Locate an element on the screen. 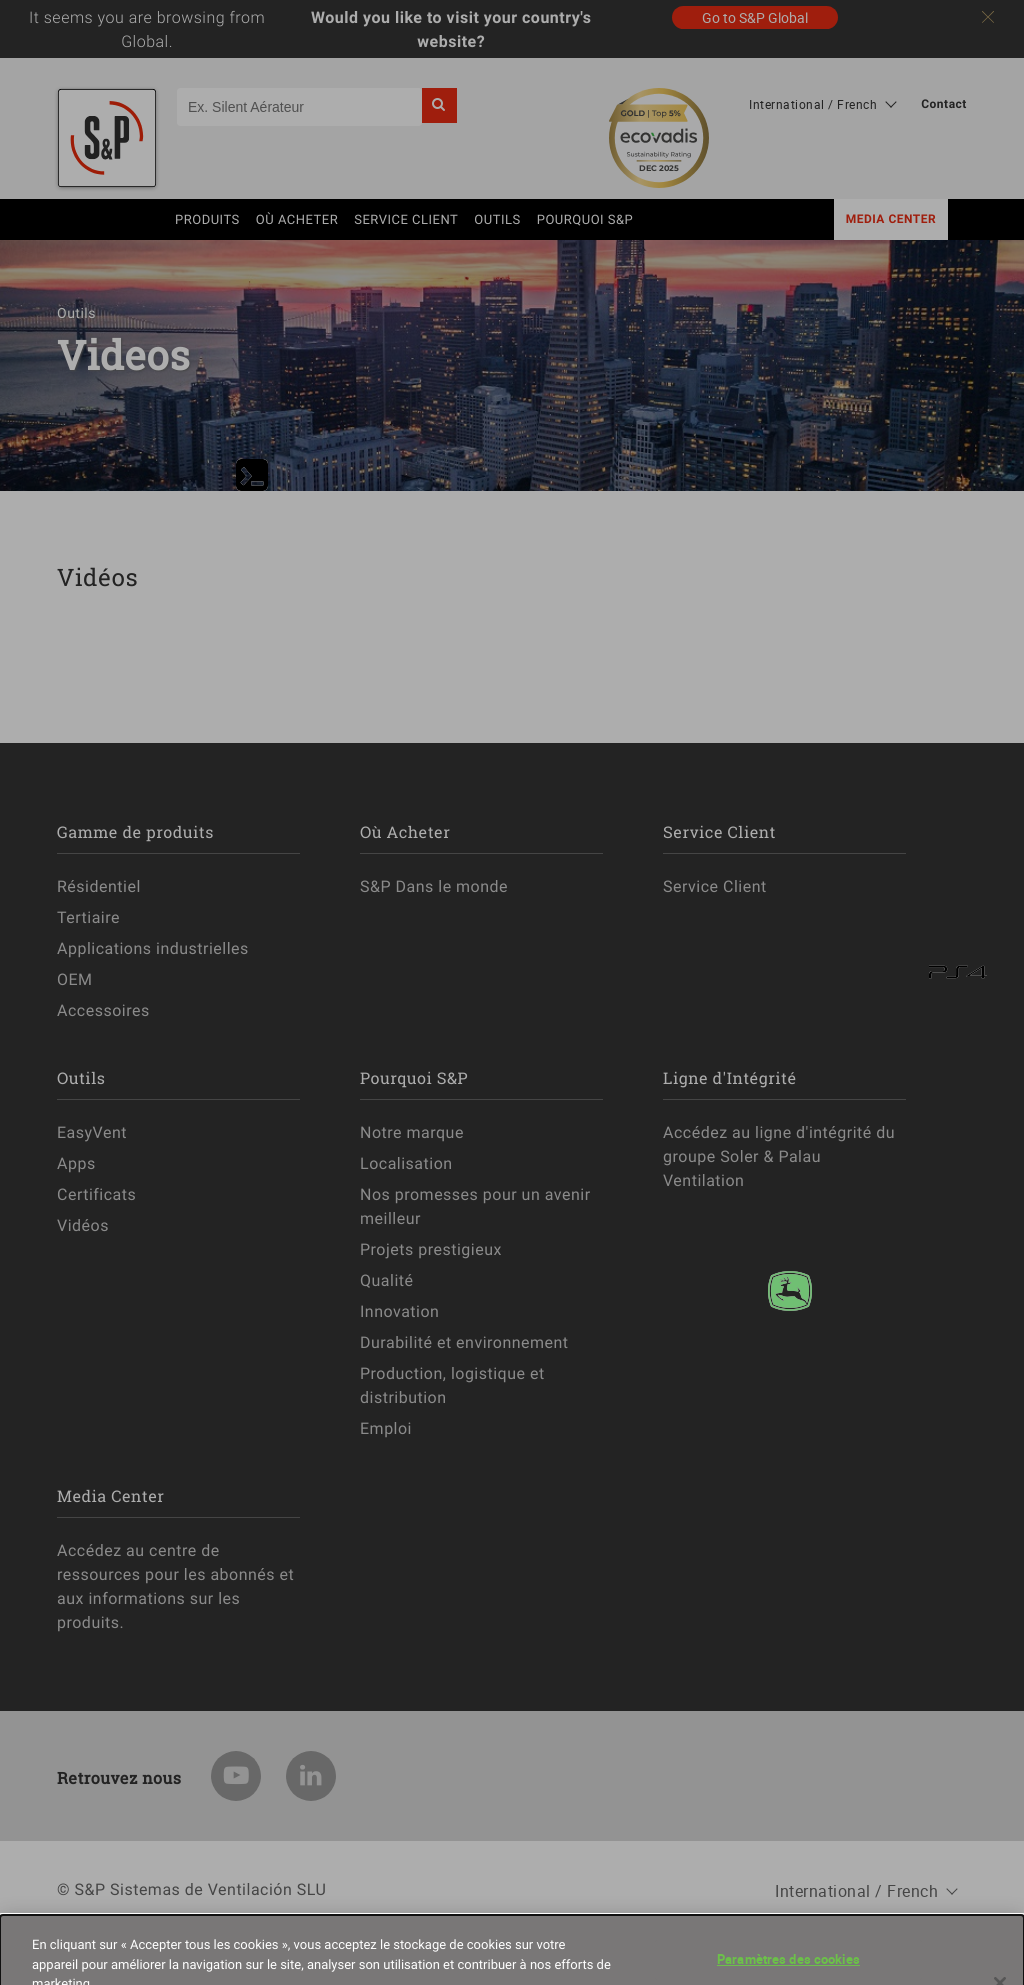 This screenshot has width=1024, height=1985. John Deere brand logo is located at coordinates (790, 1291).